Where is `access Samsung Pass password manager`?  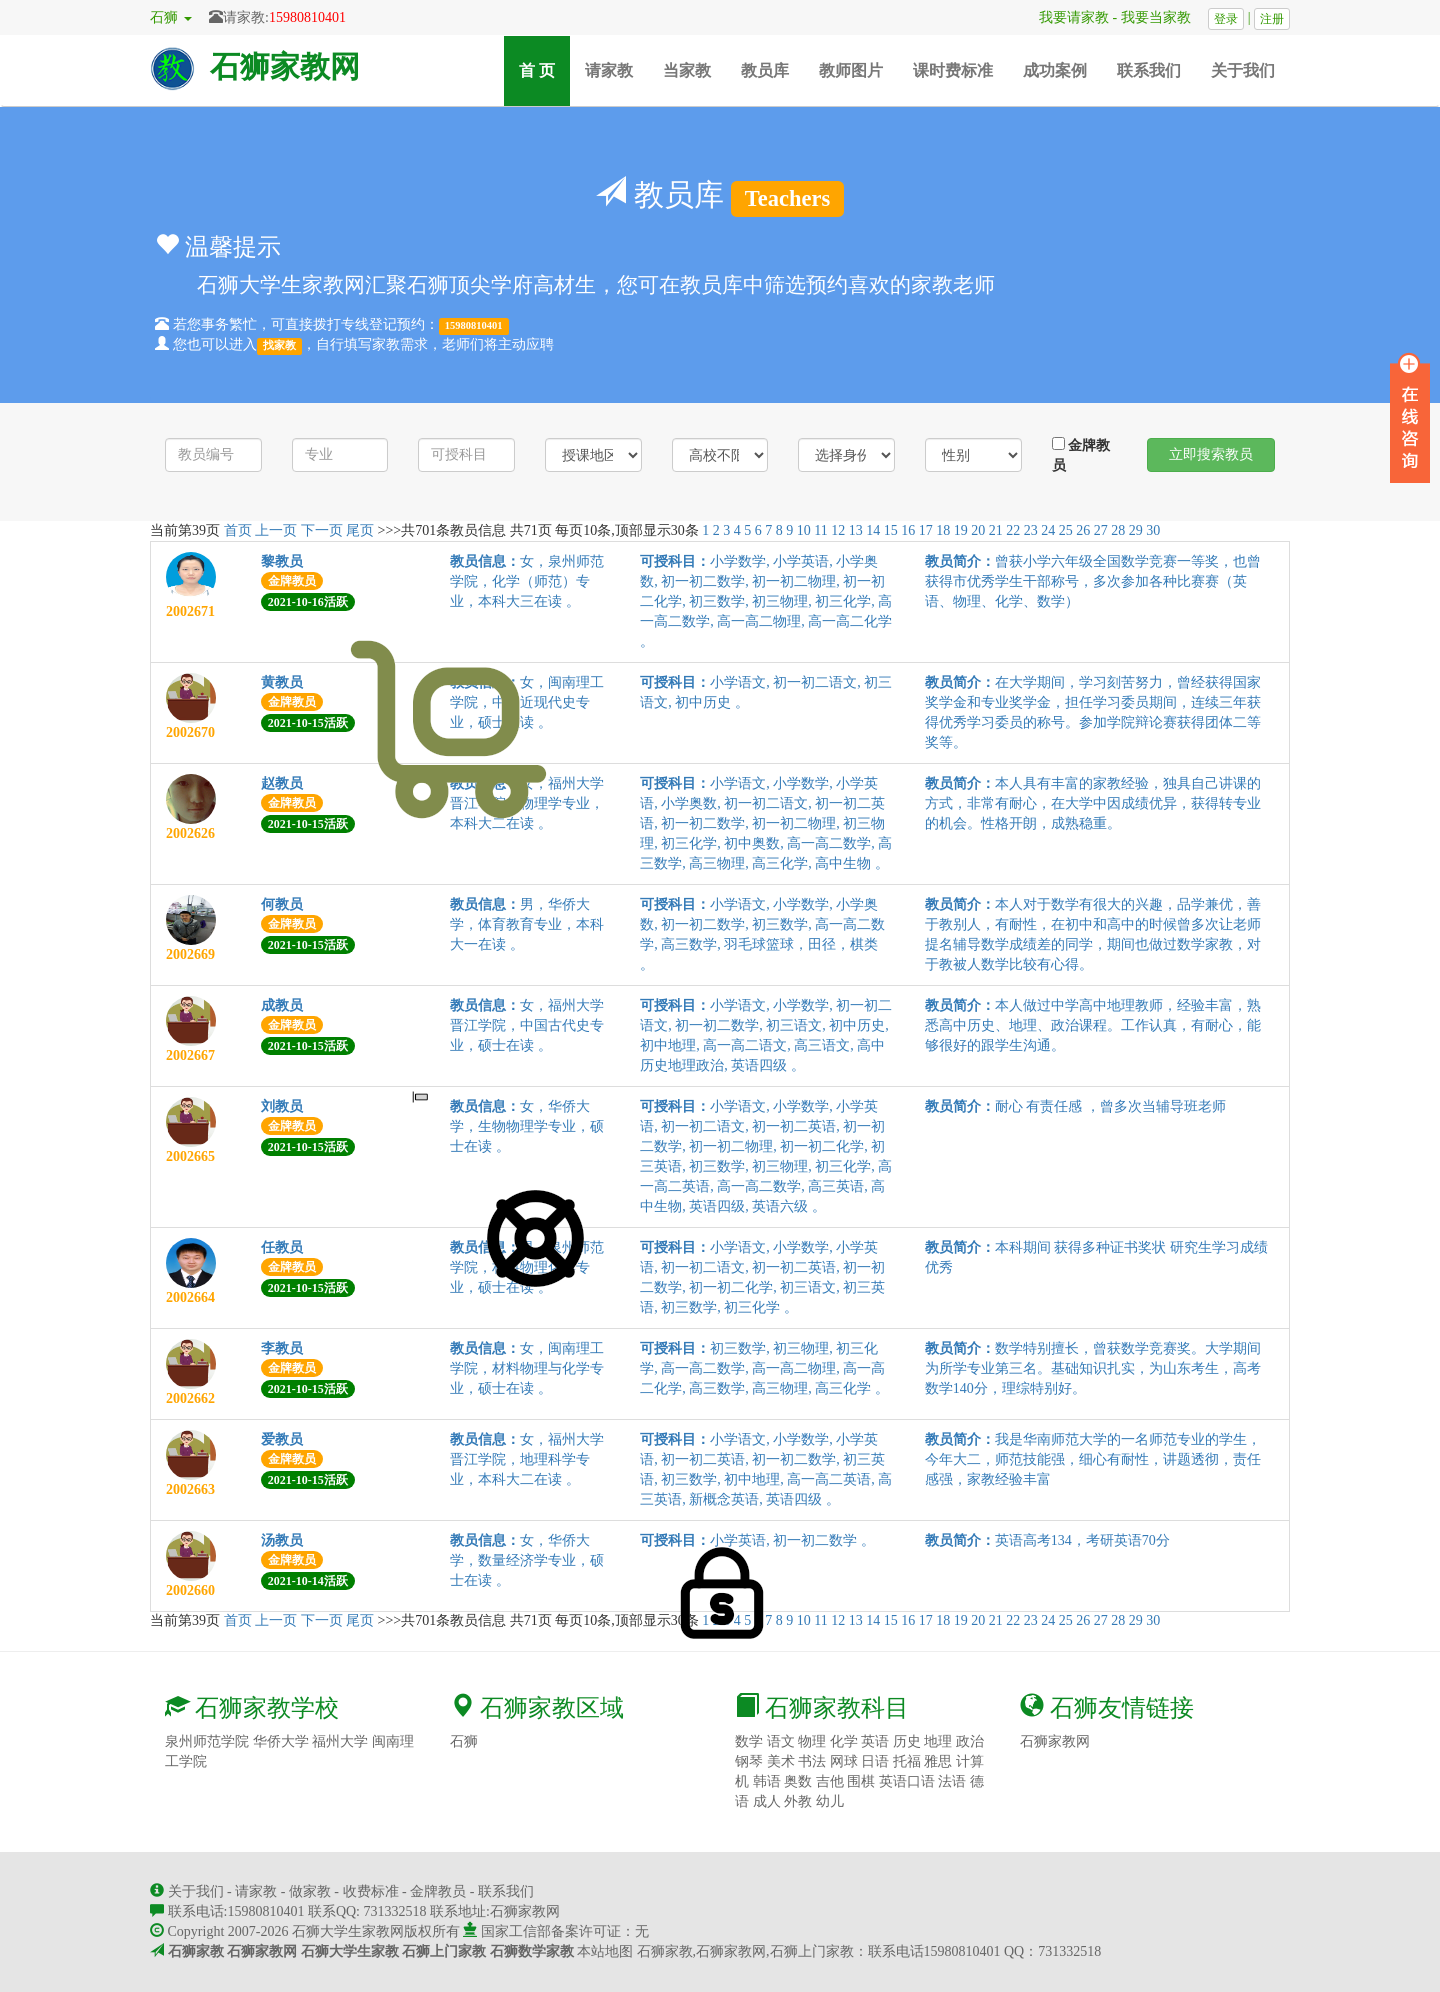 access Samsung Pass password manager is located at coordinates (722, 1593).